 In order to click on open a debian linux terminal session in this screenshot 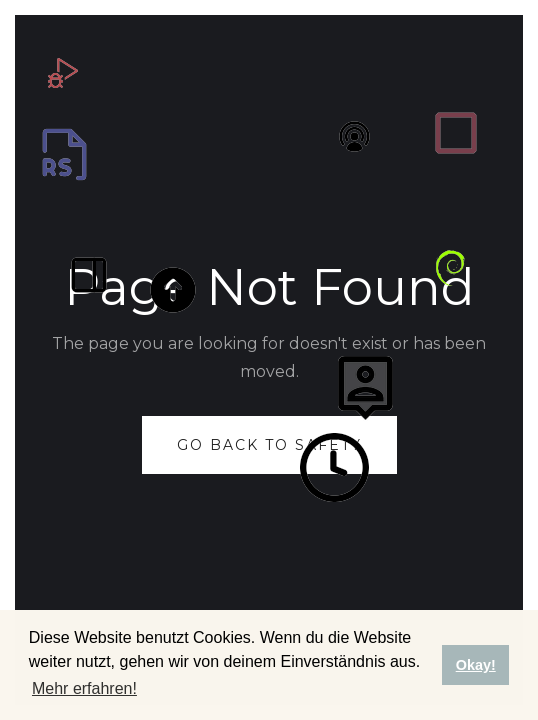, I will do `click(454, 268)`.